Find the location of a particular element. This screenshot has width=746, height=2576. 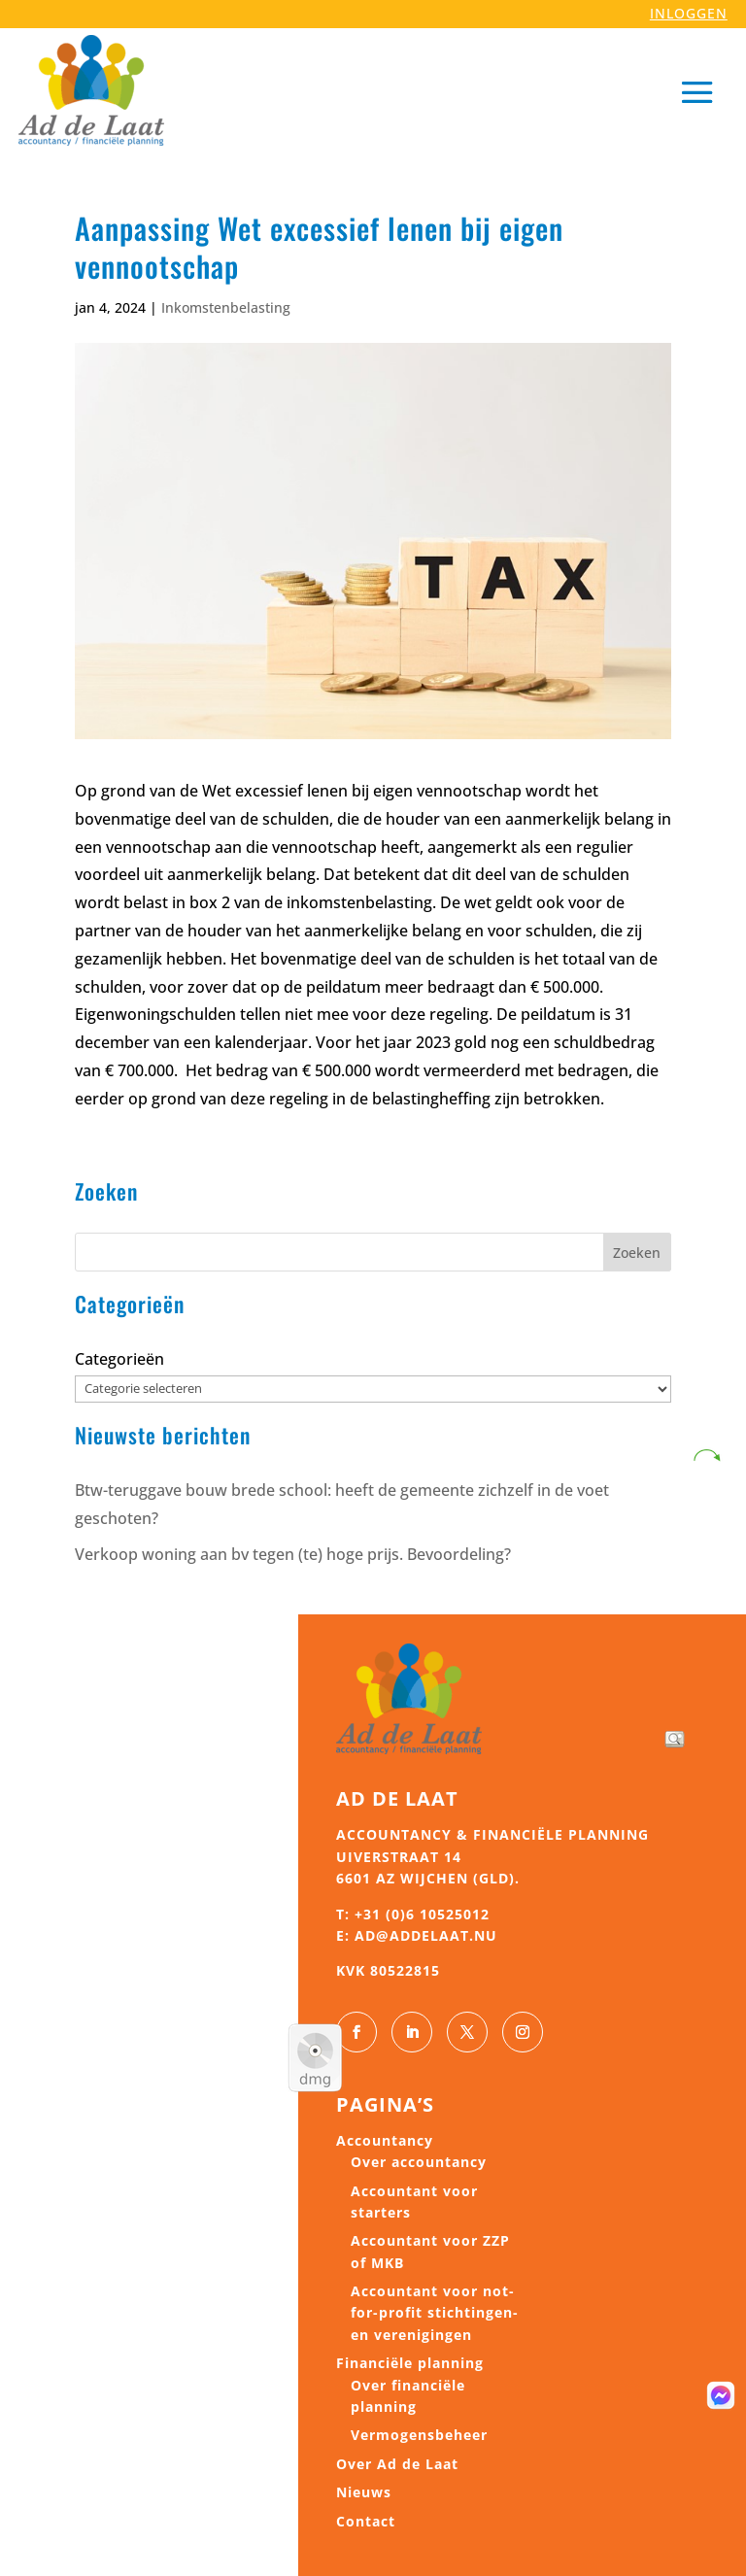

open eye of gnome image viewer is located at coordinates (674, 1739).